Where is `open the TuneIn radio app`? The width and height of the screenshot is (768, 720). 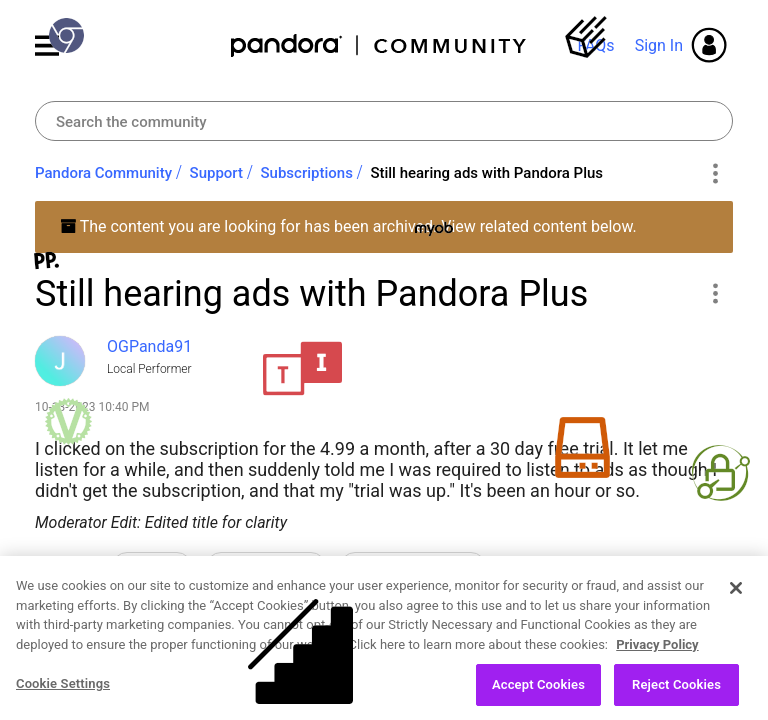
open the TuneIn radio app is located at coordinates (302, 368).